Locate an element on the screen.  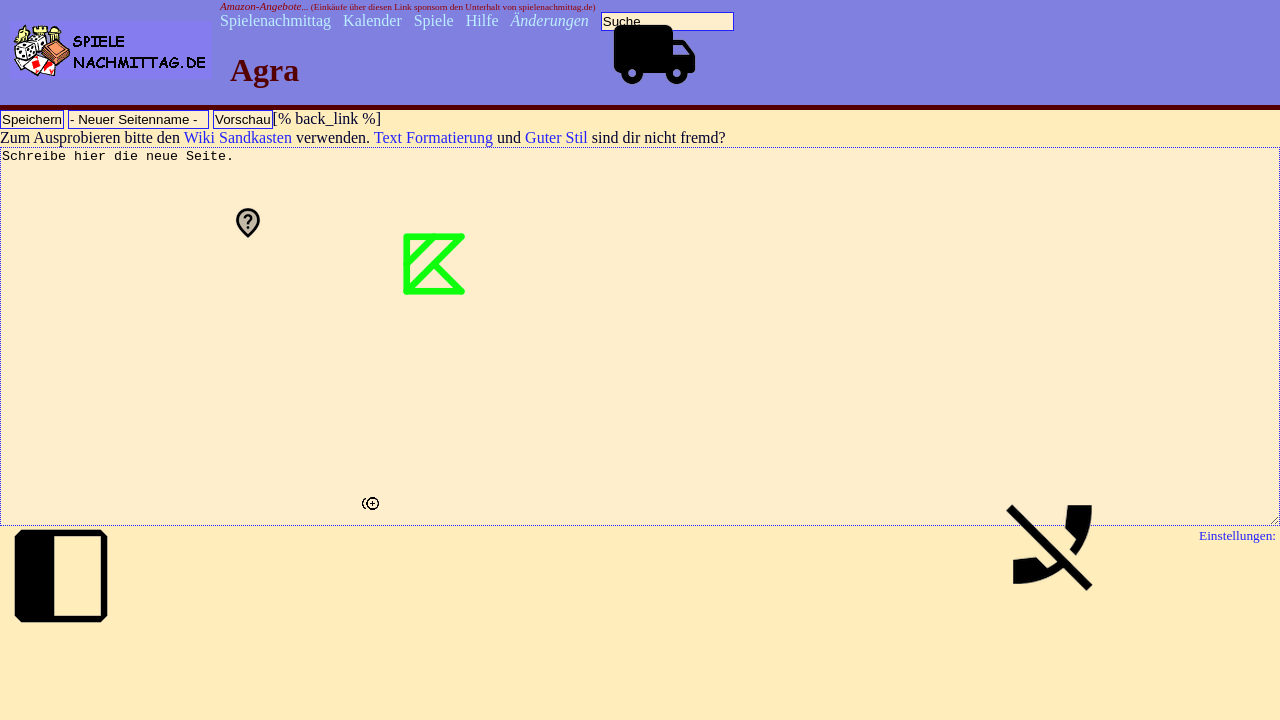
unknown or unidentified location is located at coordinates (248, 223).